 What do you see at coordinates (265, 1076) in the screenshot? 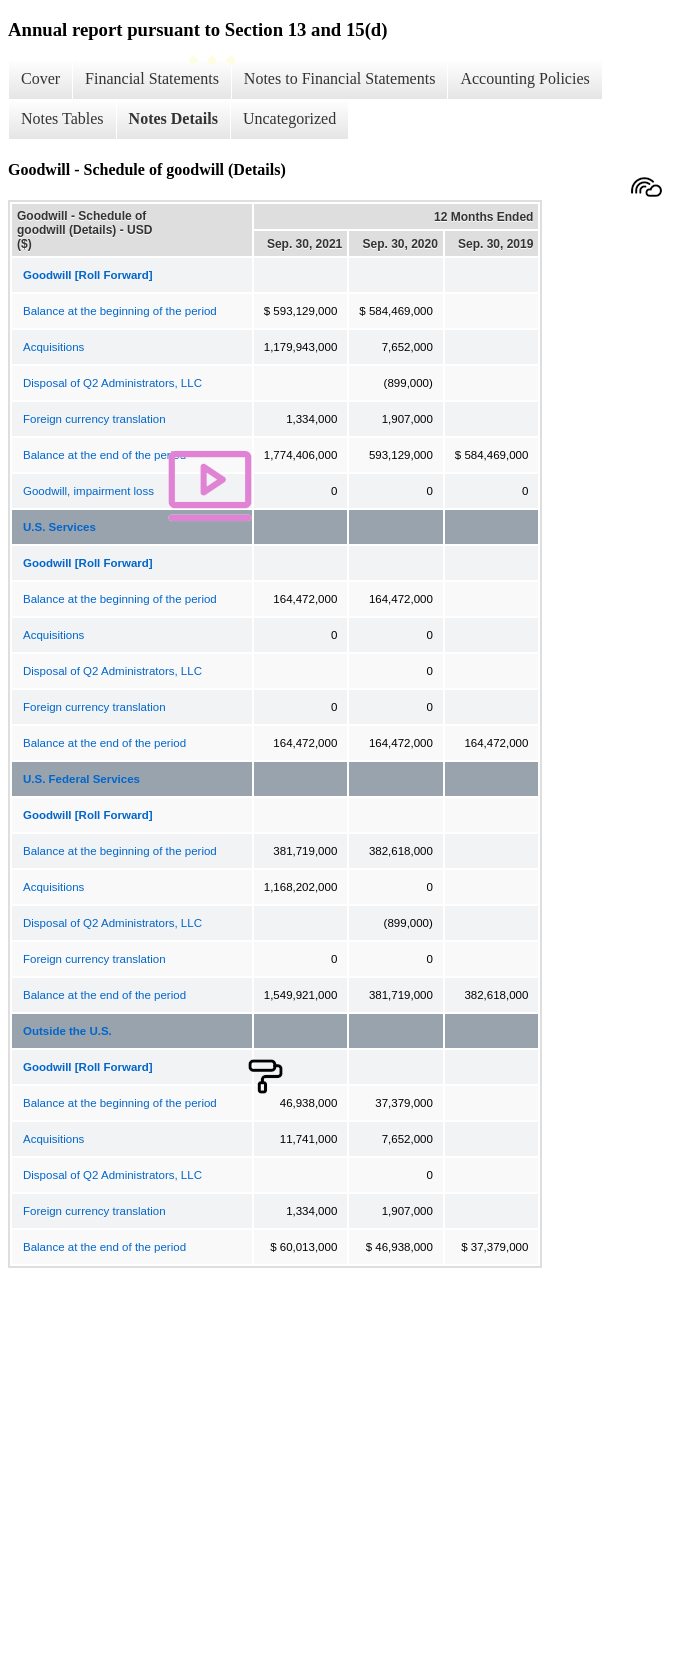
I see `customize theme or appearance settings` at bounding box center [265, 1076].